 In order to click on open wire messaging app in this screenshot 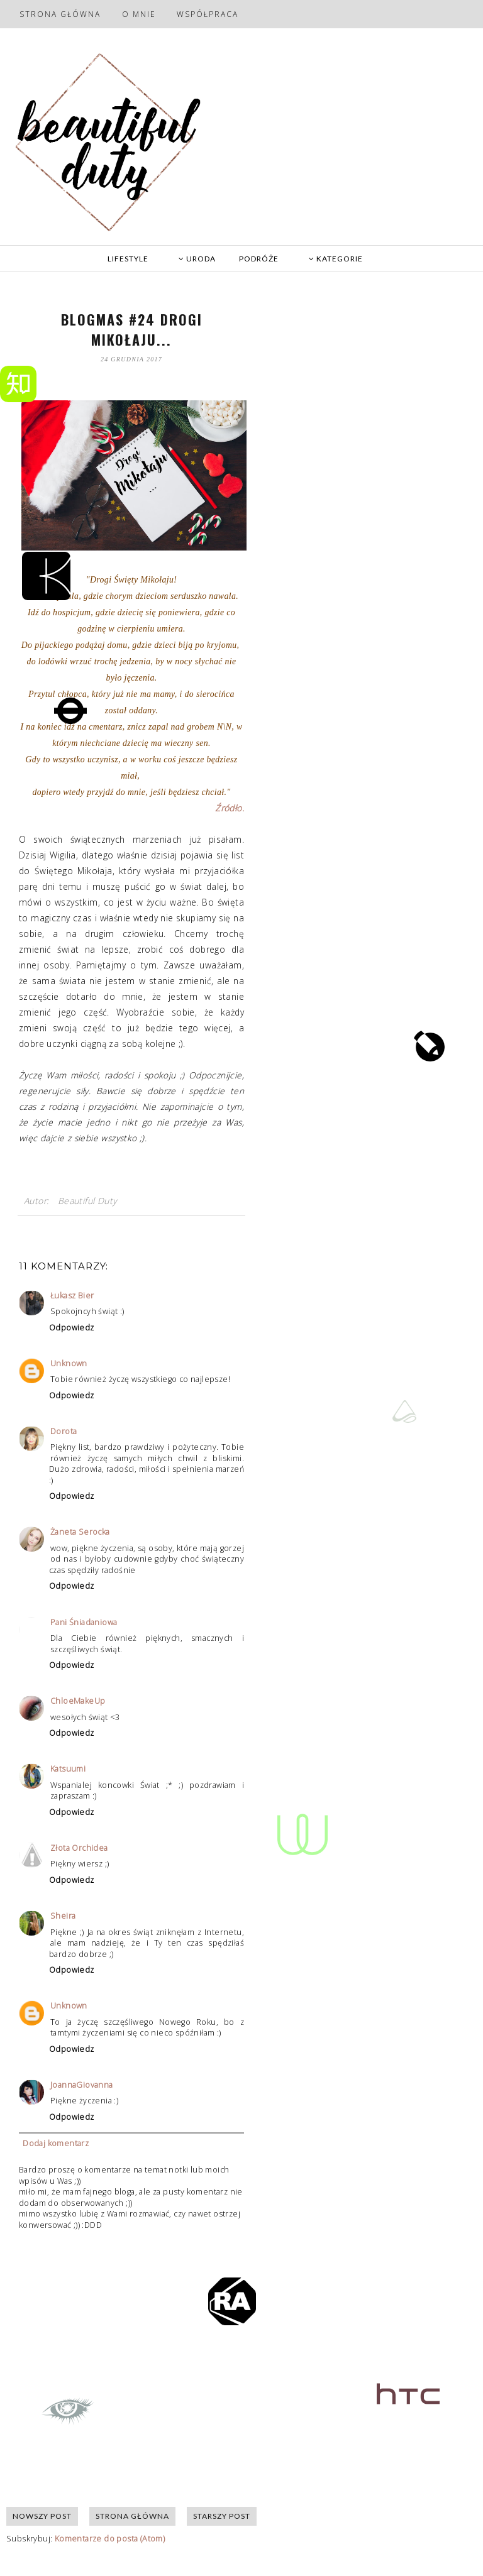, I will do `click(303, 1834)`.